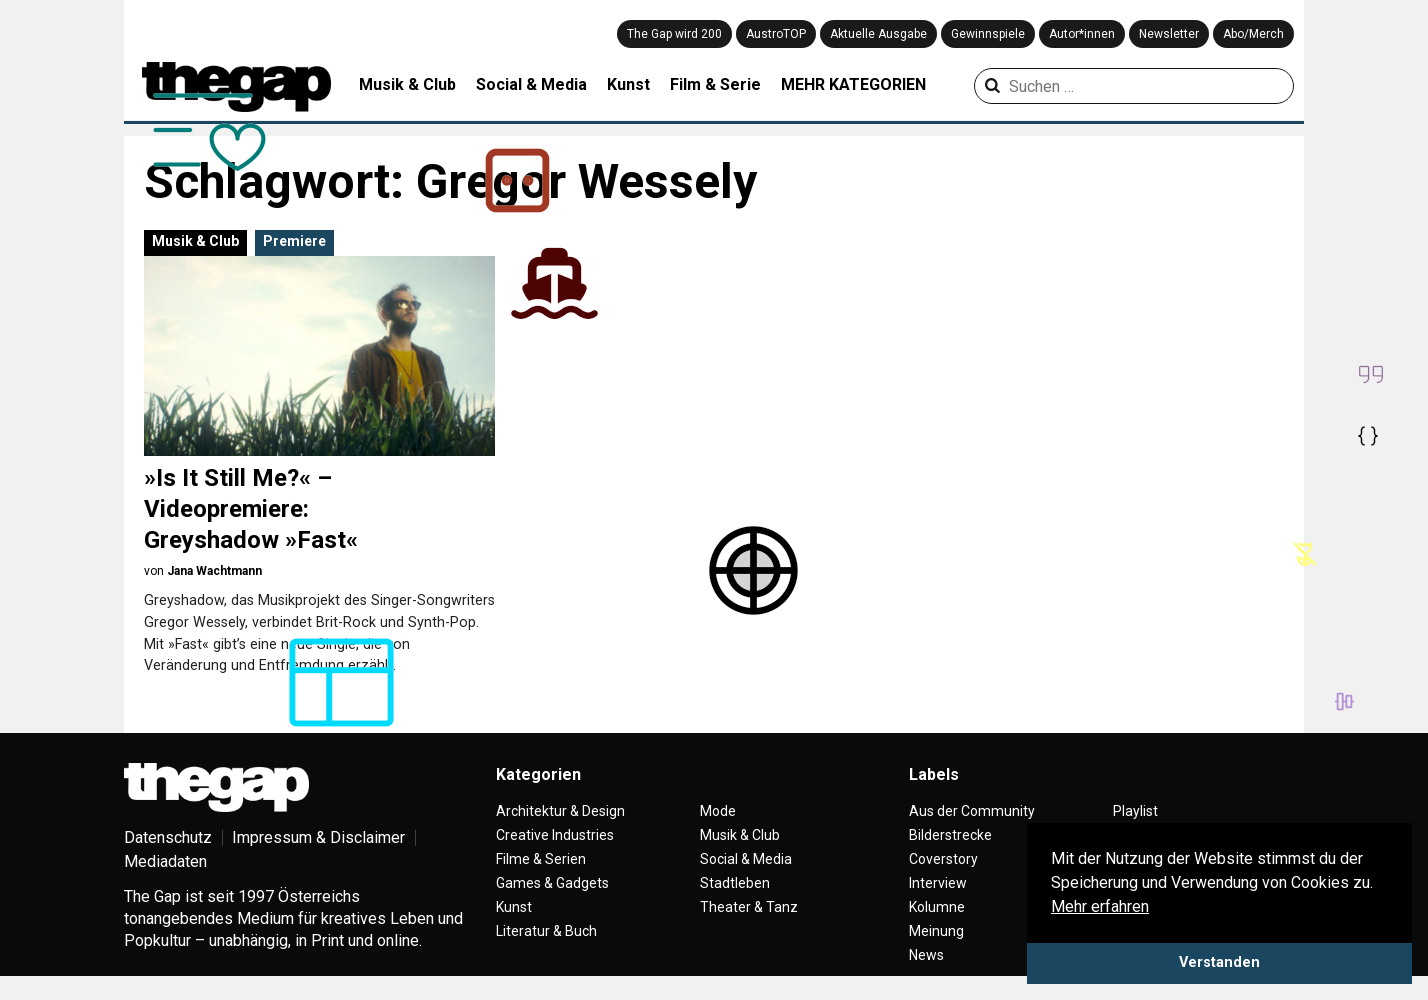  I want to click on electrical outlet or power source indicator, so click(517, 180).